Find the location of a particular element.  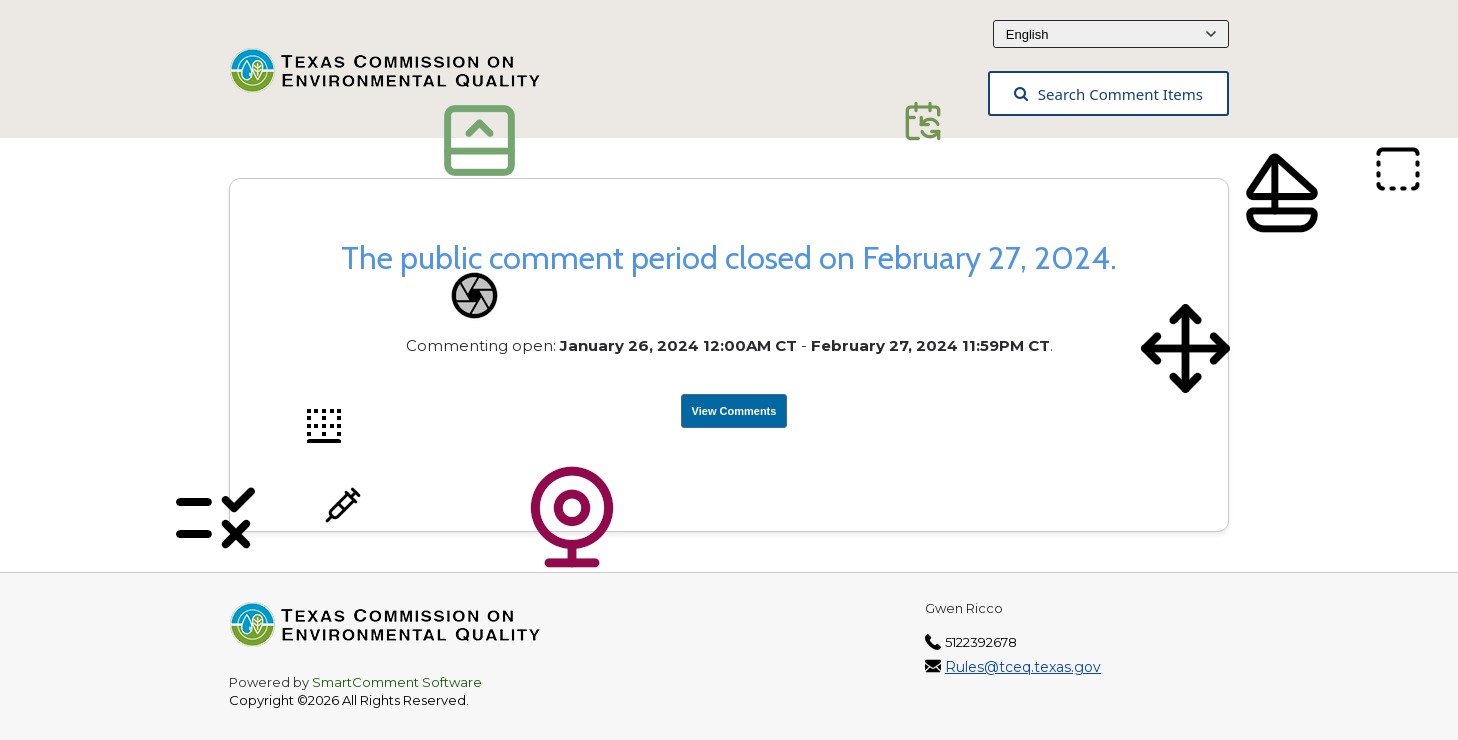

access medical or health-related features is located at coordinates (343, 505).